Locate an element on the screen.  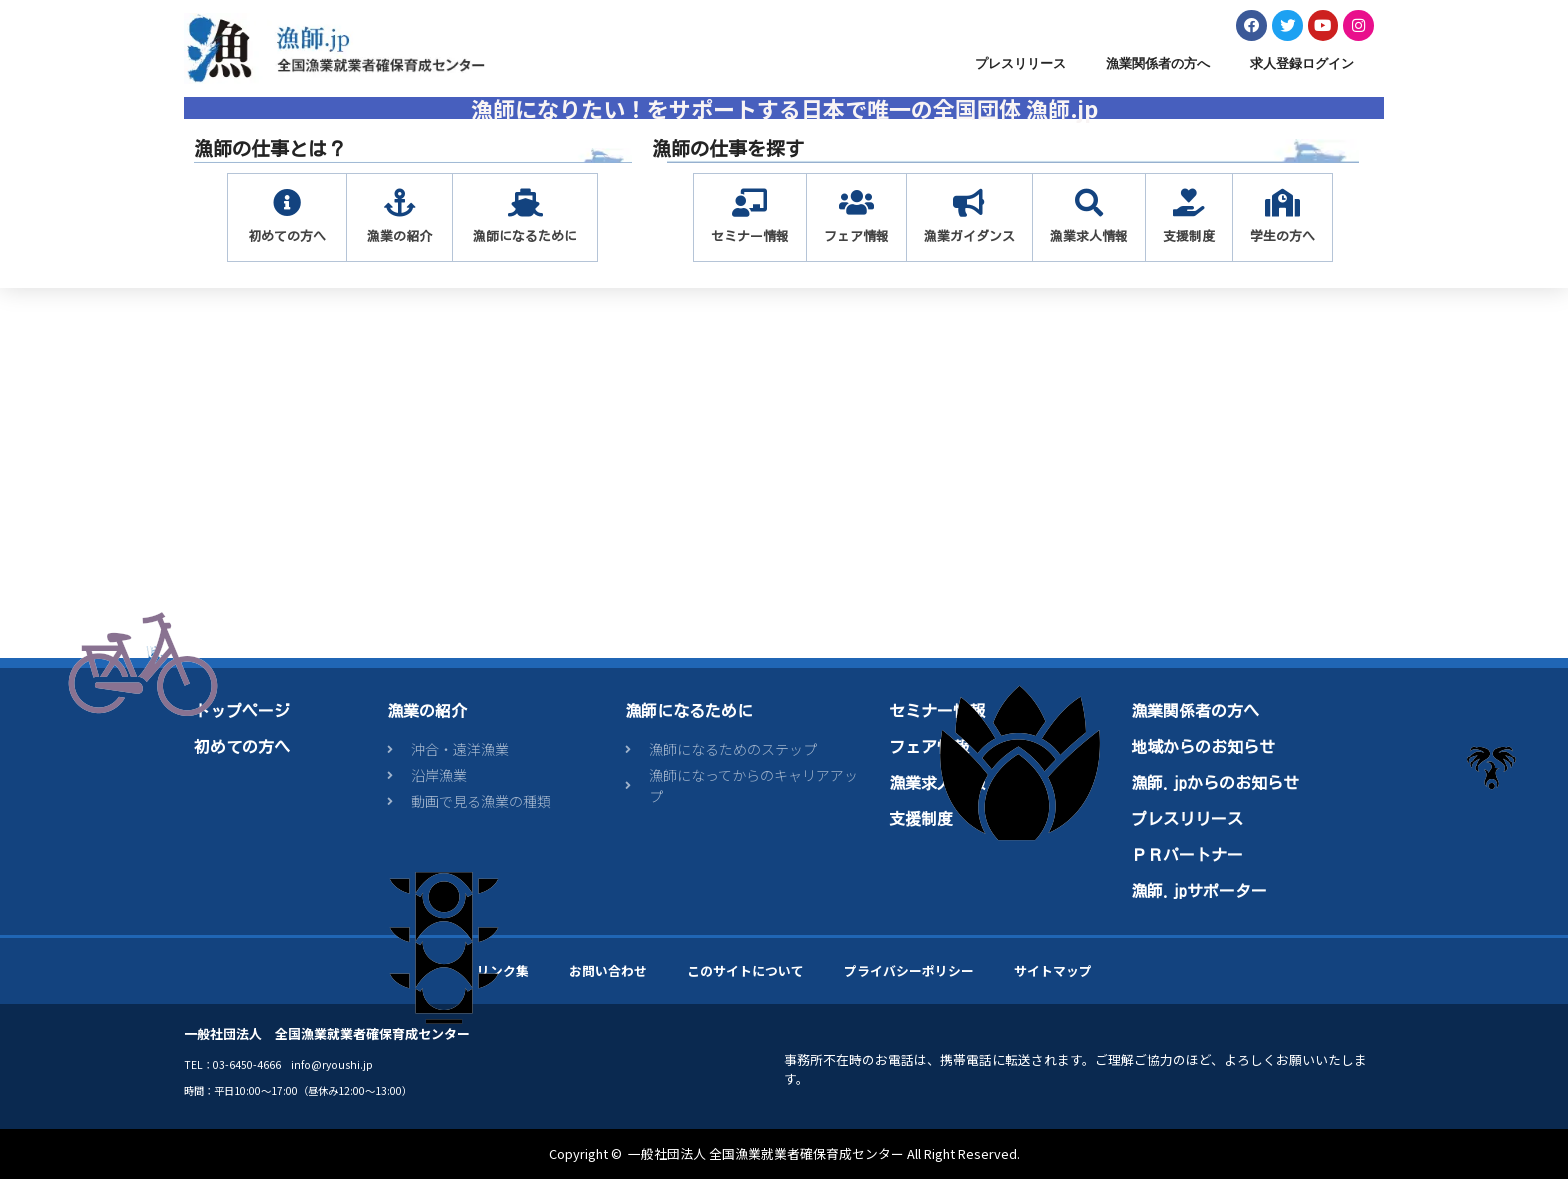
access meditation or mindfulness features is located at coordinates (1020, 759).